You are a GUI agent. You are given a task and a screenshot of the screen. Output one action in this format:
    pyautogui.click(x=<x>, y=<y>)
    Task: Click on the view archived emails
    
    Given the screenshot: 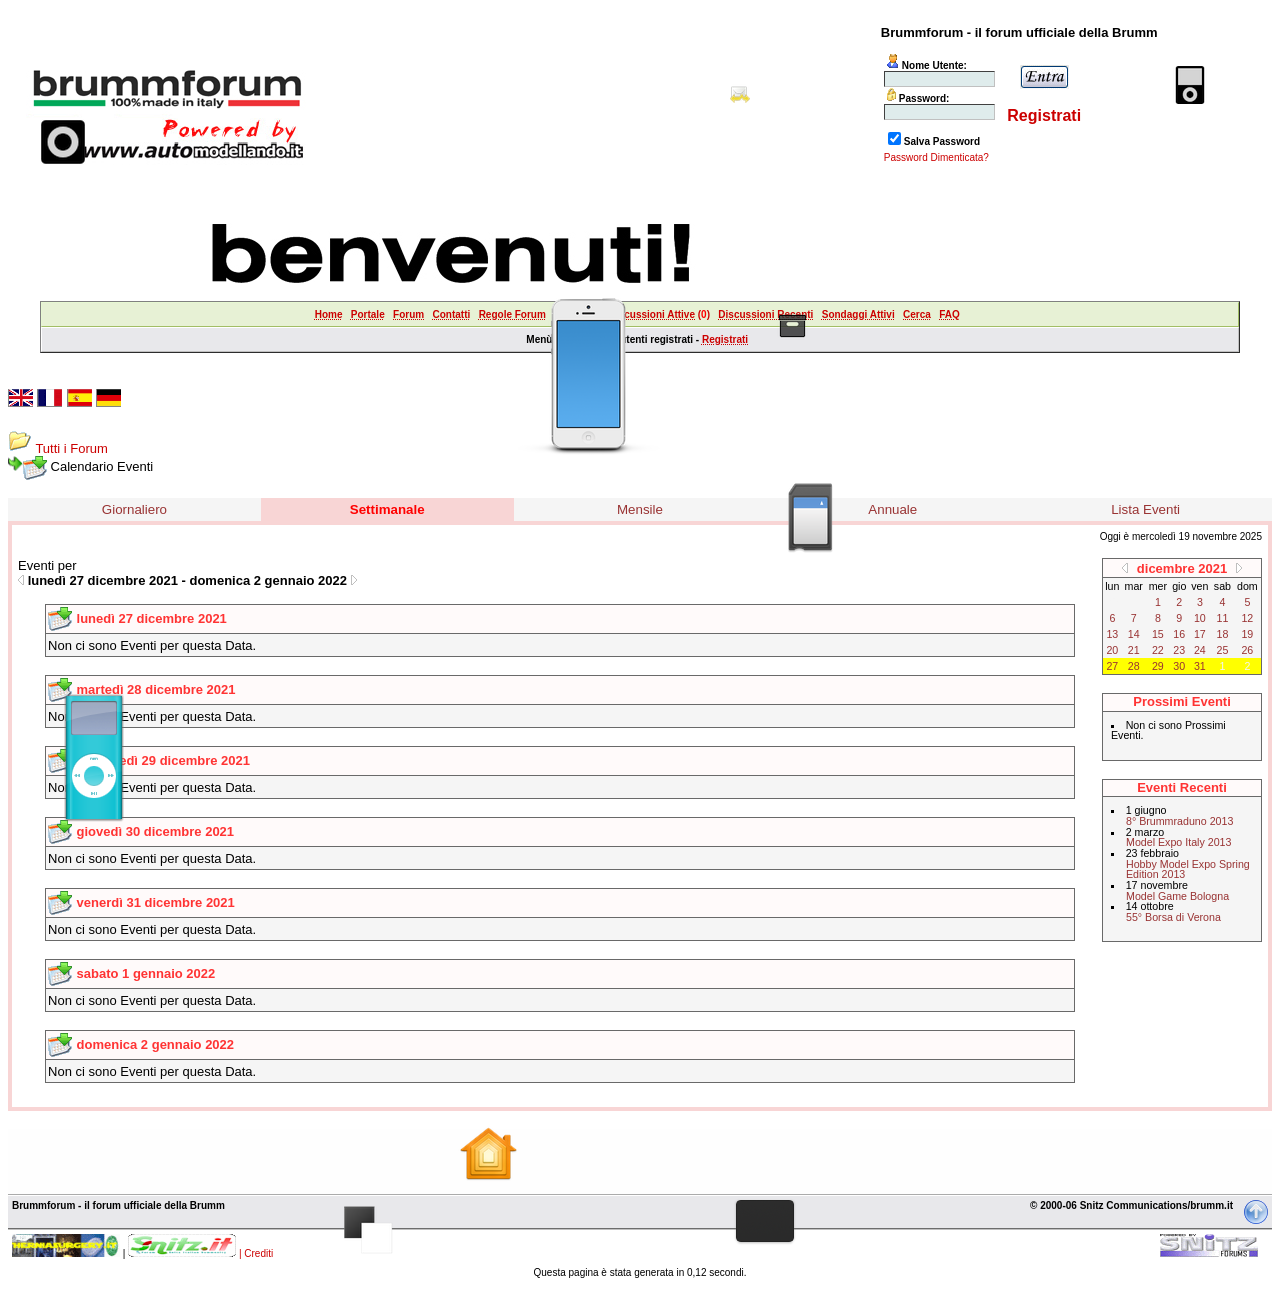 What is the action you would take?
    pyautogui.click(x=792, y=325)
    